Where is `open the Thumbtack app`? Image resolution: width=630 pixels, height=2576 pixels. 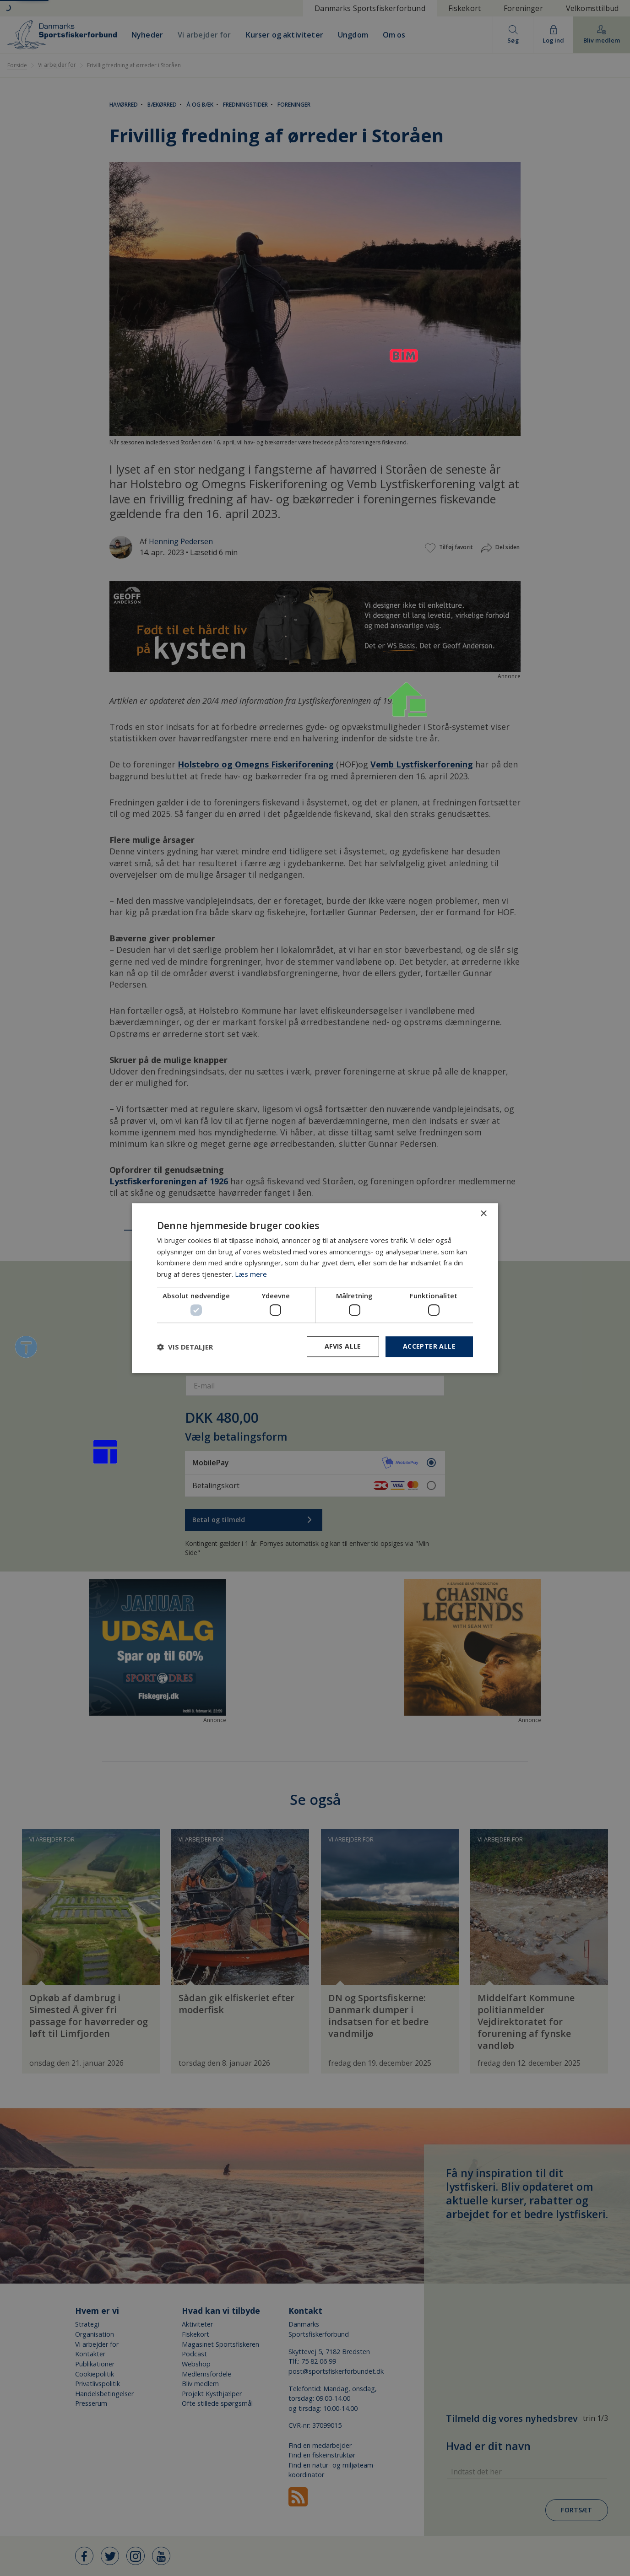
open the Thumbtack app is located at coordinates (26, 1347).